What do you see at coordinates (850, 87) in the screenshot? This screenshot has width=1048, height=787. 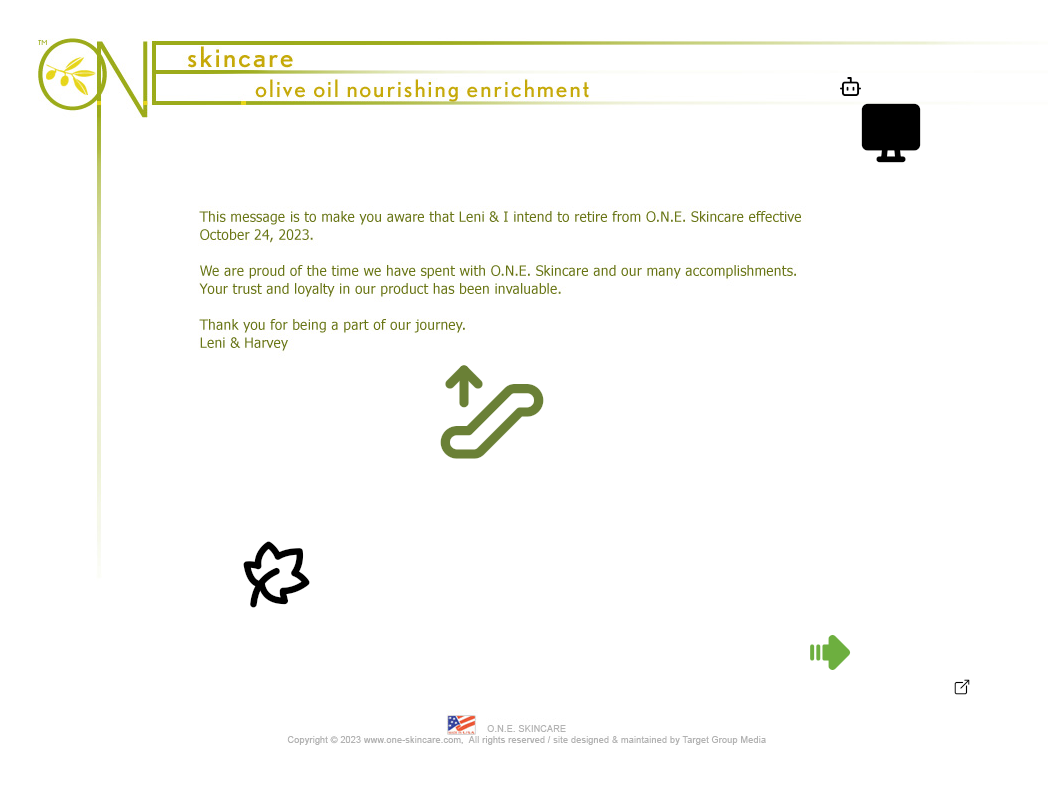 I see `view dependabot alerts and automated dependency updates` at bounding box center [850, 87].